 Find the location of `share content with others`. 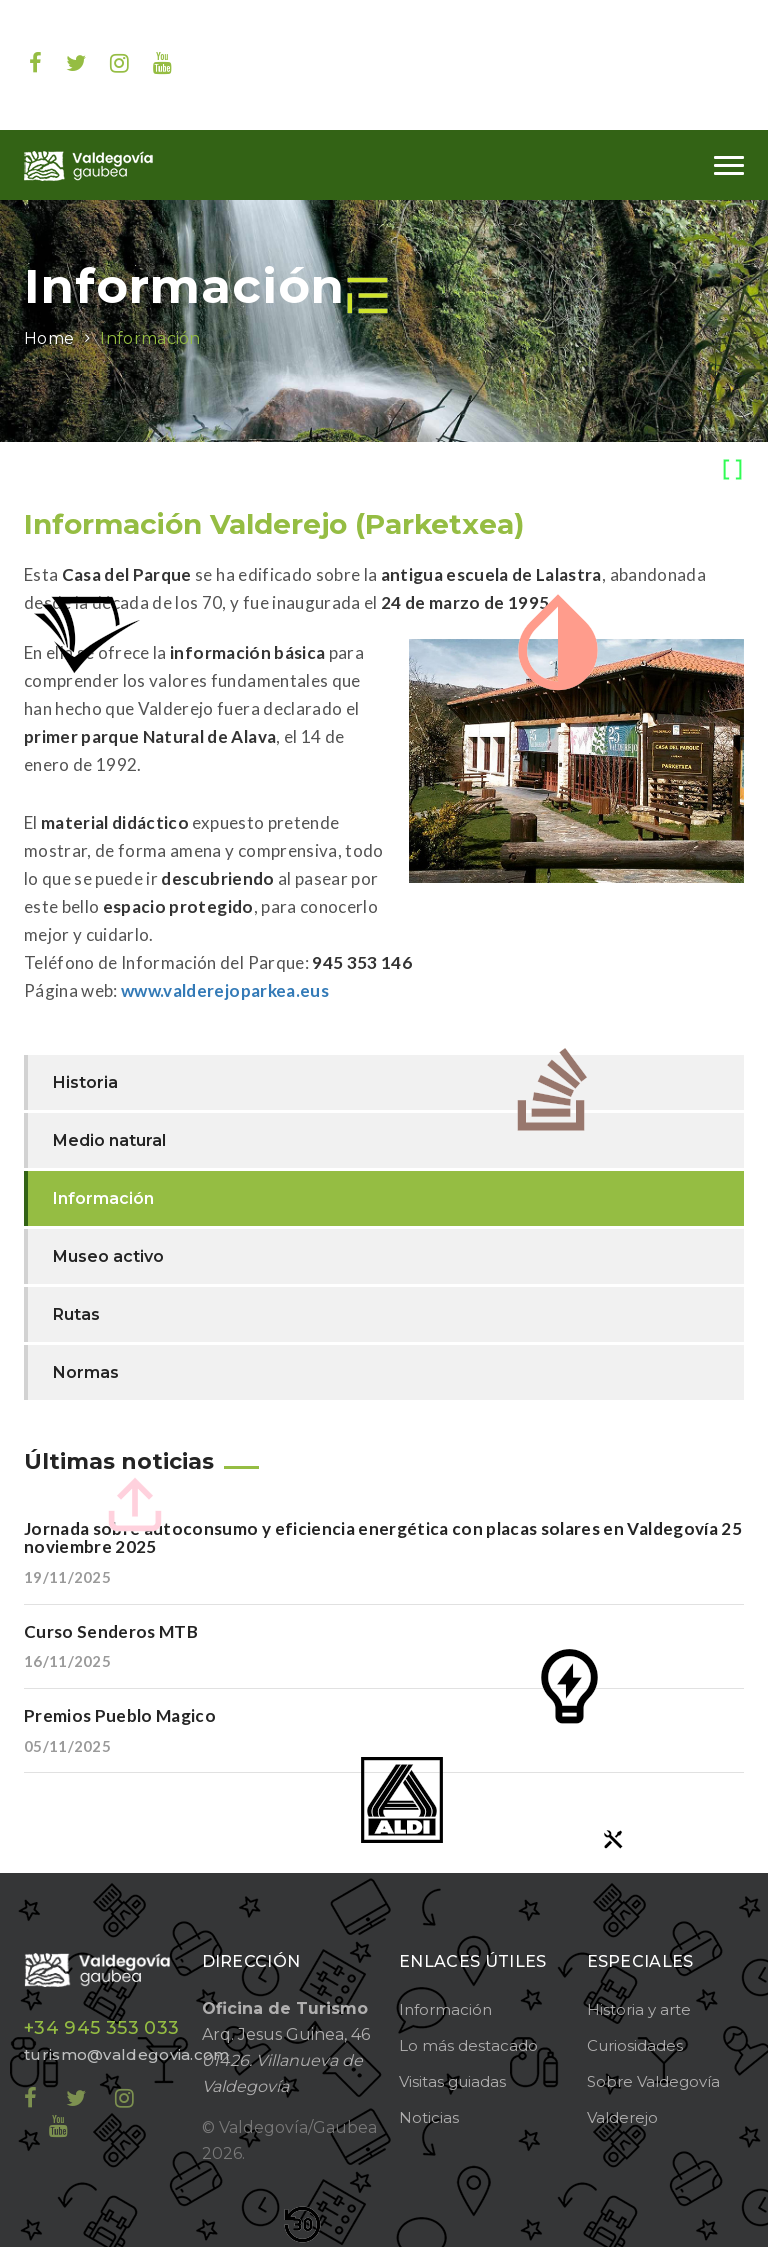

share content with others is located at coordinates (135, 1505).